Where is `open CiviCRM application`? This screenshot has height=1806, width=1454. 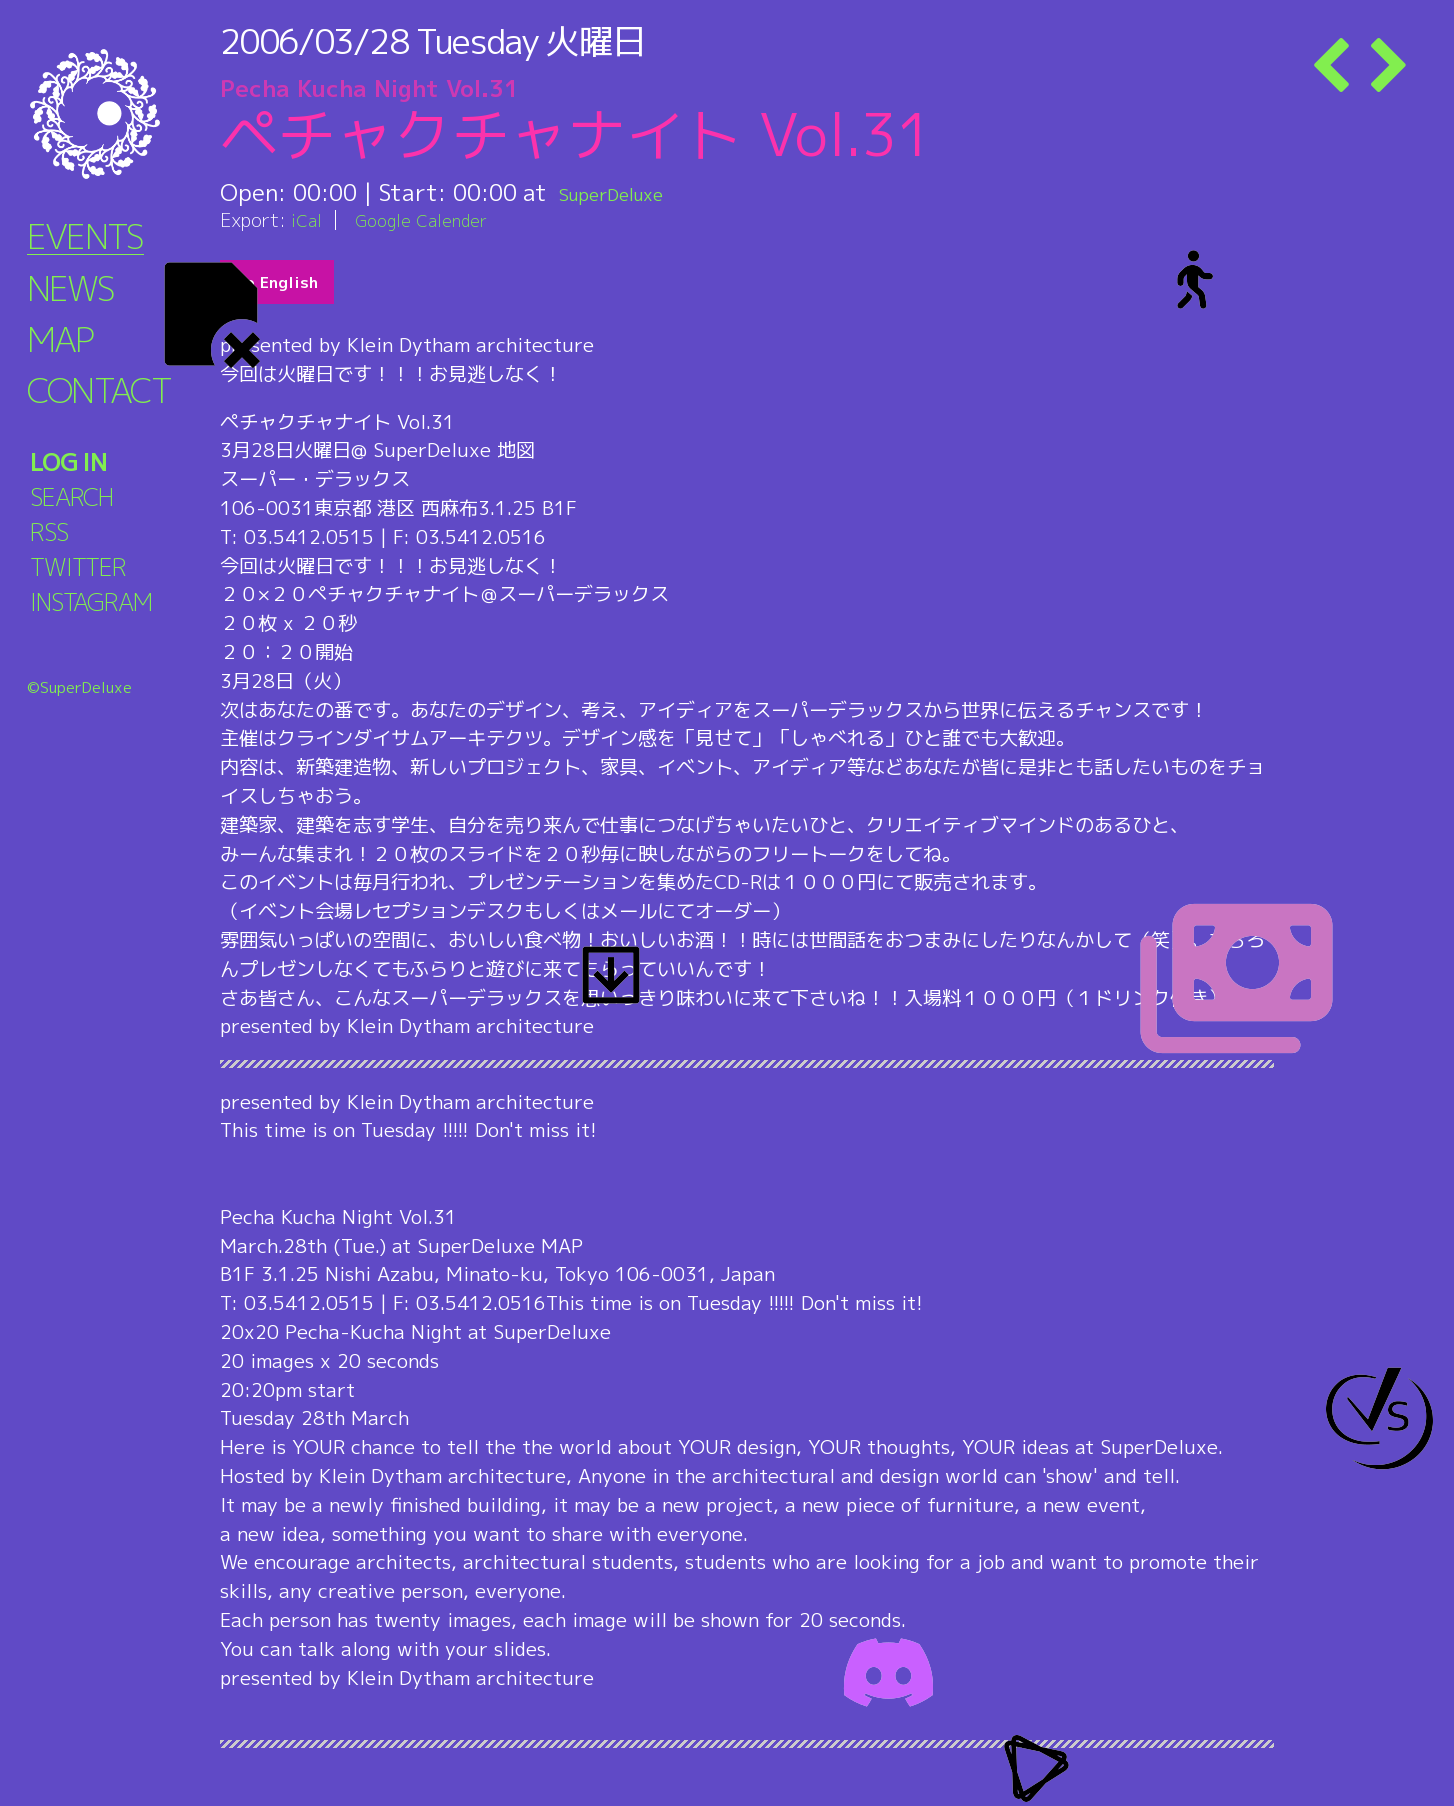
open CiviCRM application is located at coordinates (1036, 1768).